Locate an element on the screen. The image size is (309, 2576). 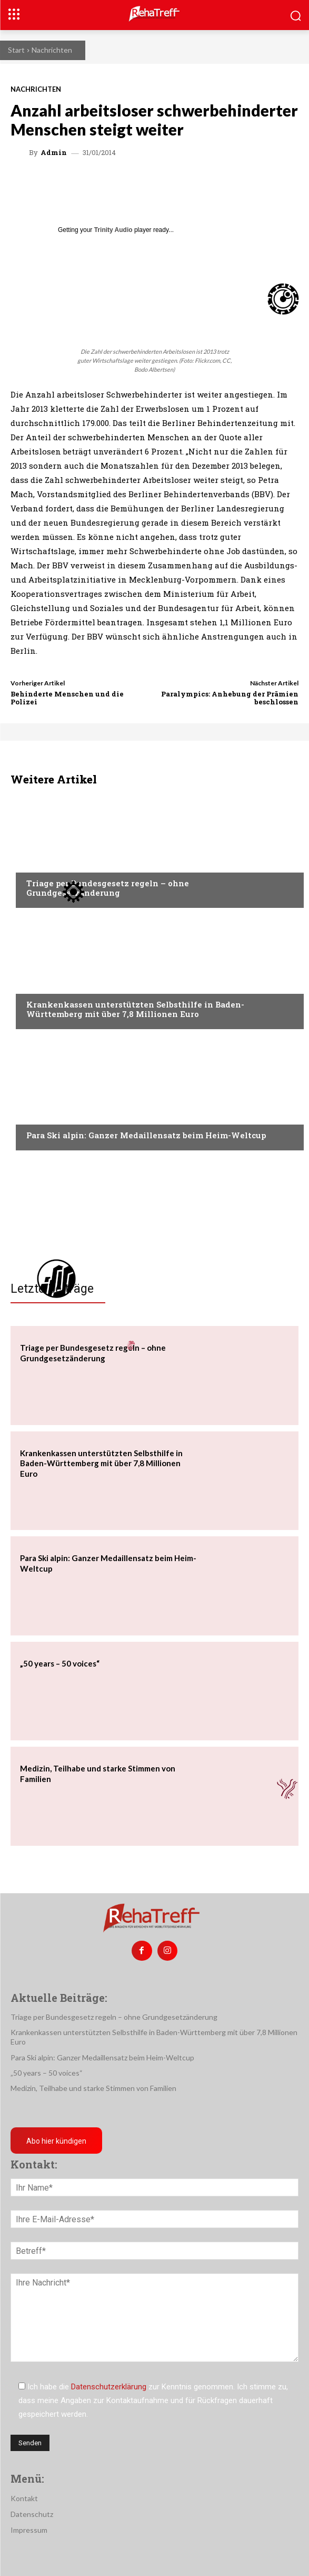
access eye maze puzzle or minigame is located at coordinates (283, 299).